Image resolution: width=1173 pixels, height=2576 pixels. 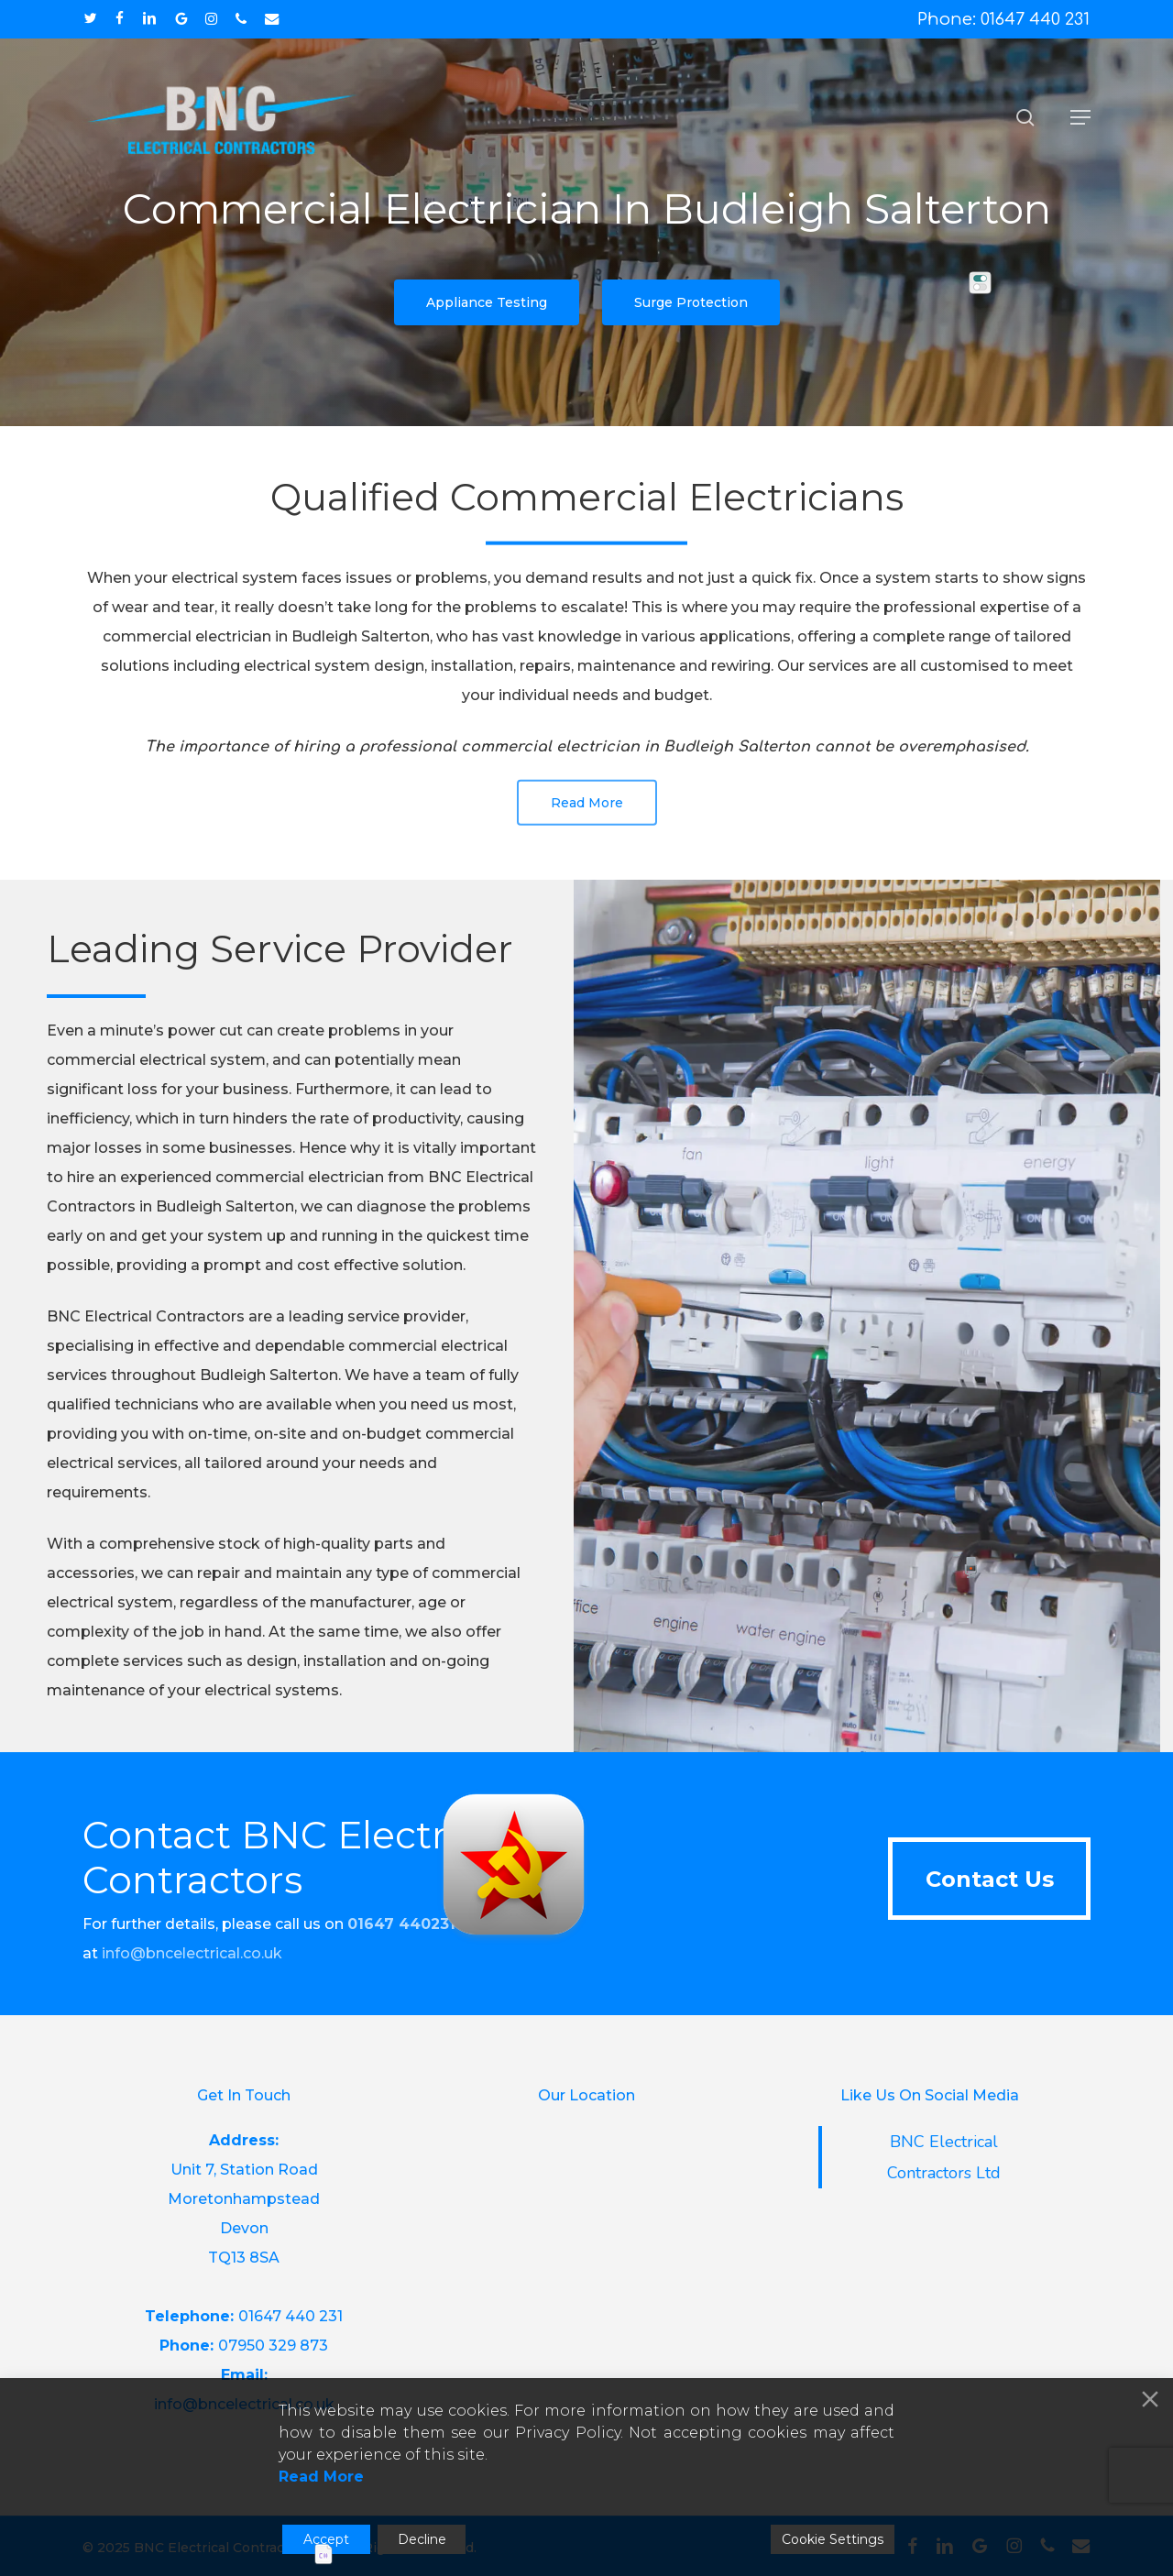 What do you see at coordinates (513, 1864) in the screenshot?
I see `launch openra game application` at bounding box center [513, 1864].